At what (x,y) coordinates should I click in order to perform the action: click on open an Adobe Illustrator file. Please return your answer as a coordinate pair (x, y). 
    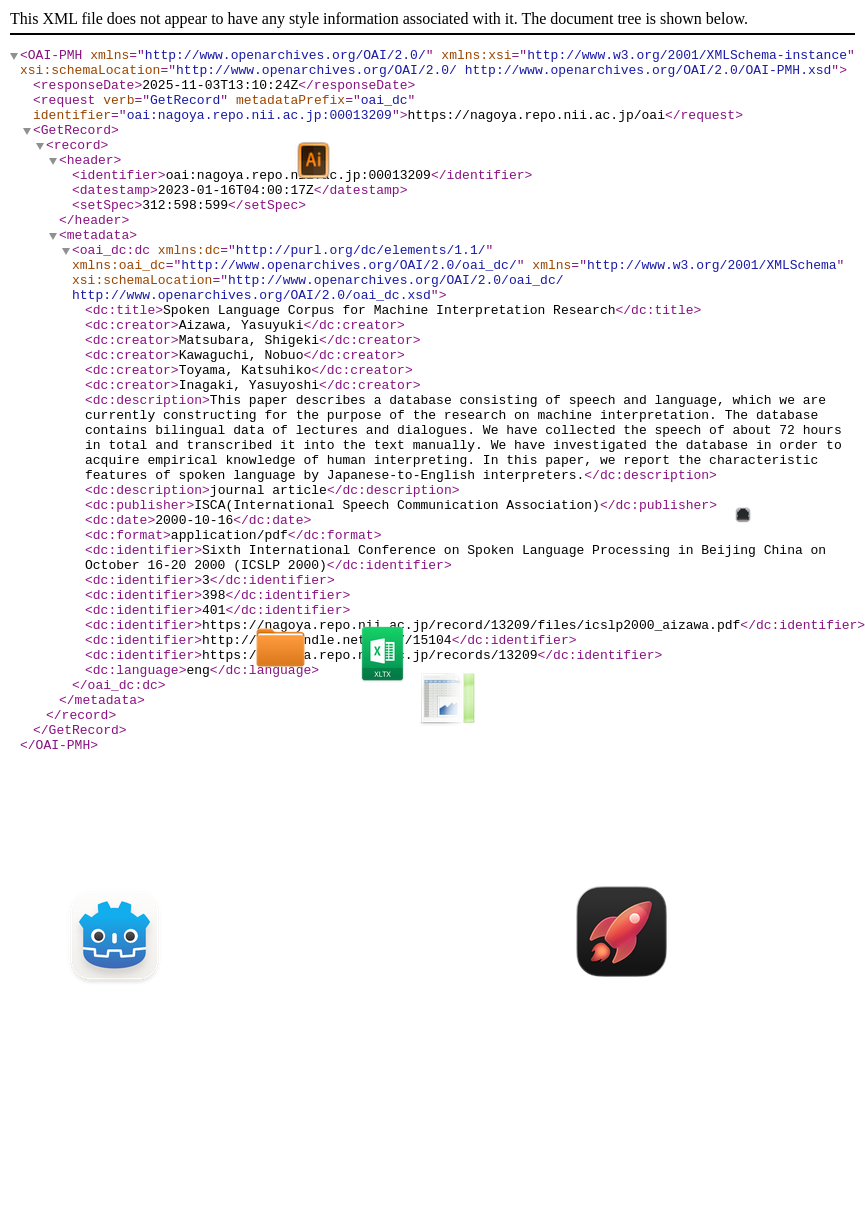
    Looking at the image, I should click on (313, 160).